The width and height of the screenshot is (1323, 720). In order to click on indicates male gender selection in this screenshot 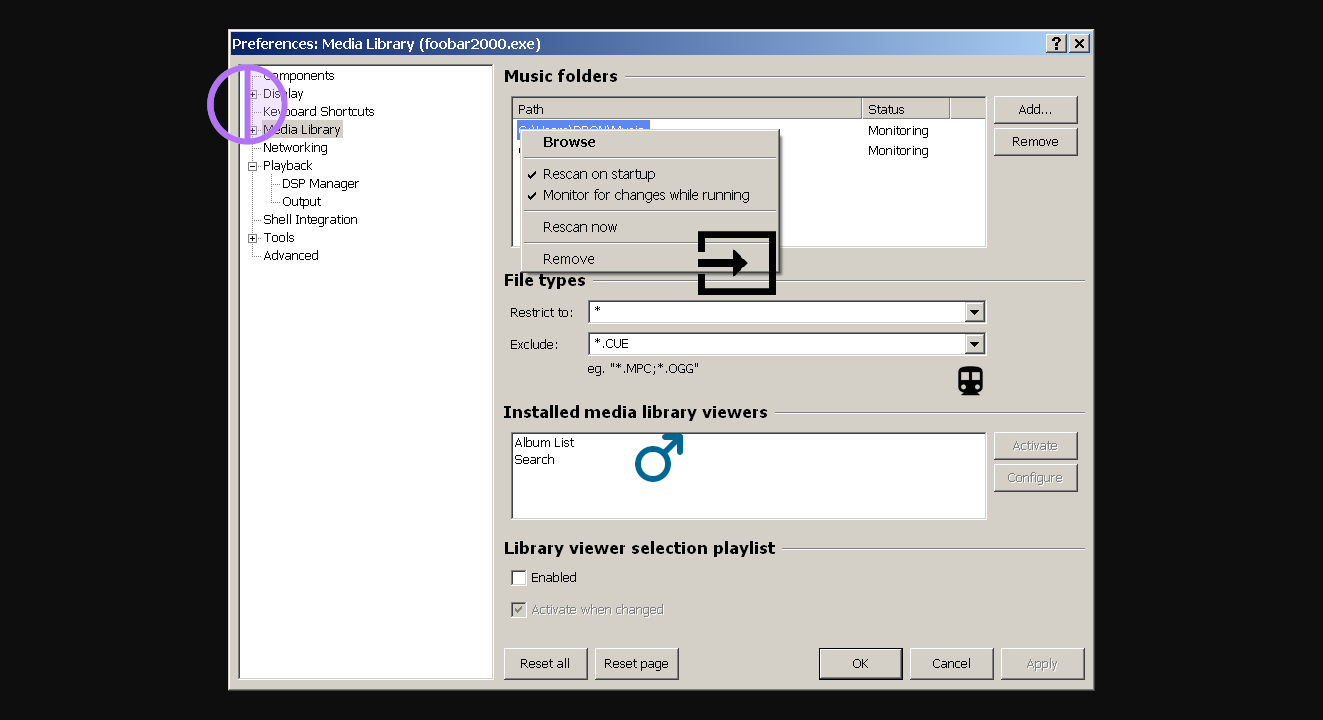, I will do `click(659, 458)`.